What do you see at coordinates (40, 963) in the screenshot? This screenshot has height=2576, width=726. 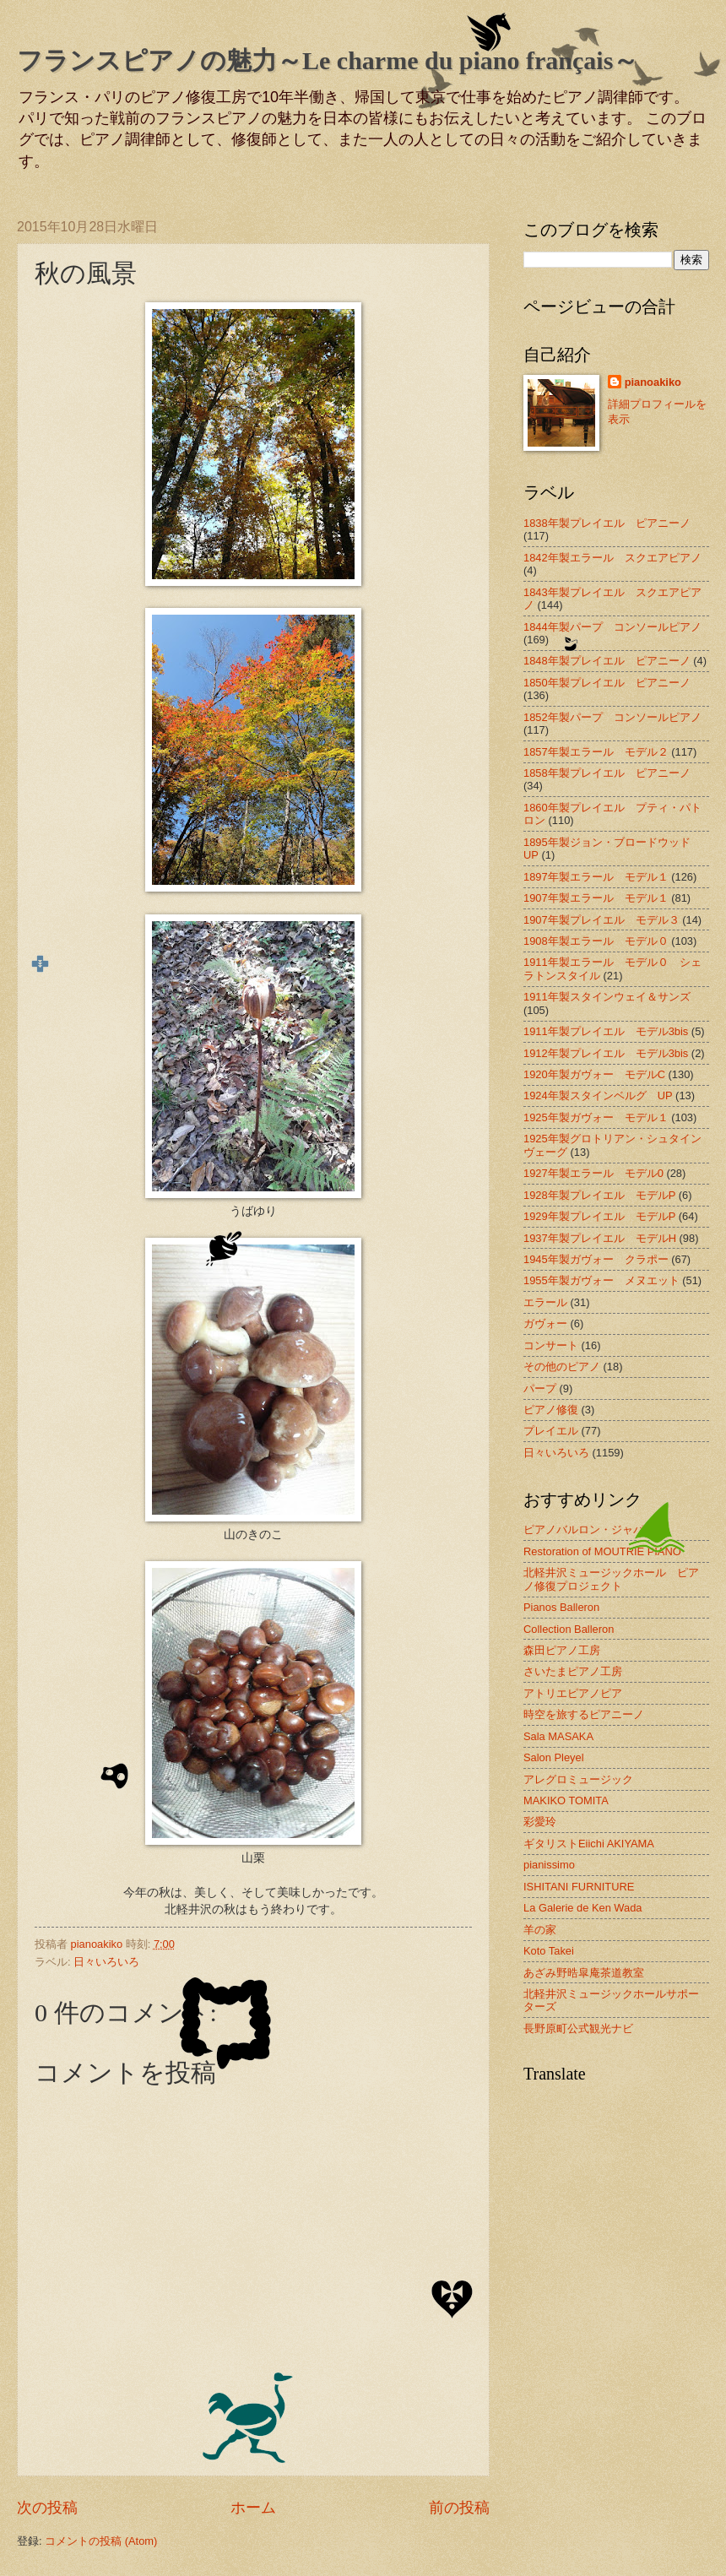 I see `indicates health or HP is decreasing` at bounding box center [40, 963].